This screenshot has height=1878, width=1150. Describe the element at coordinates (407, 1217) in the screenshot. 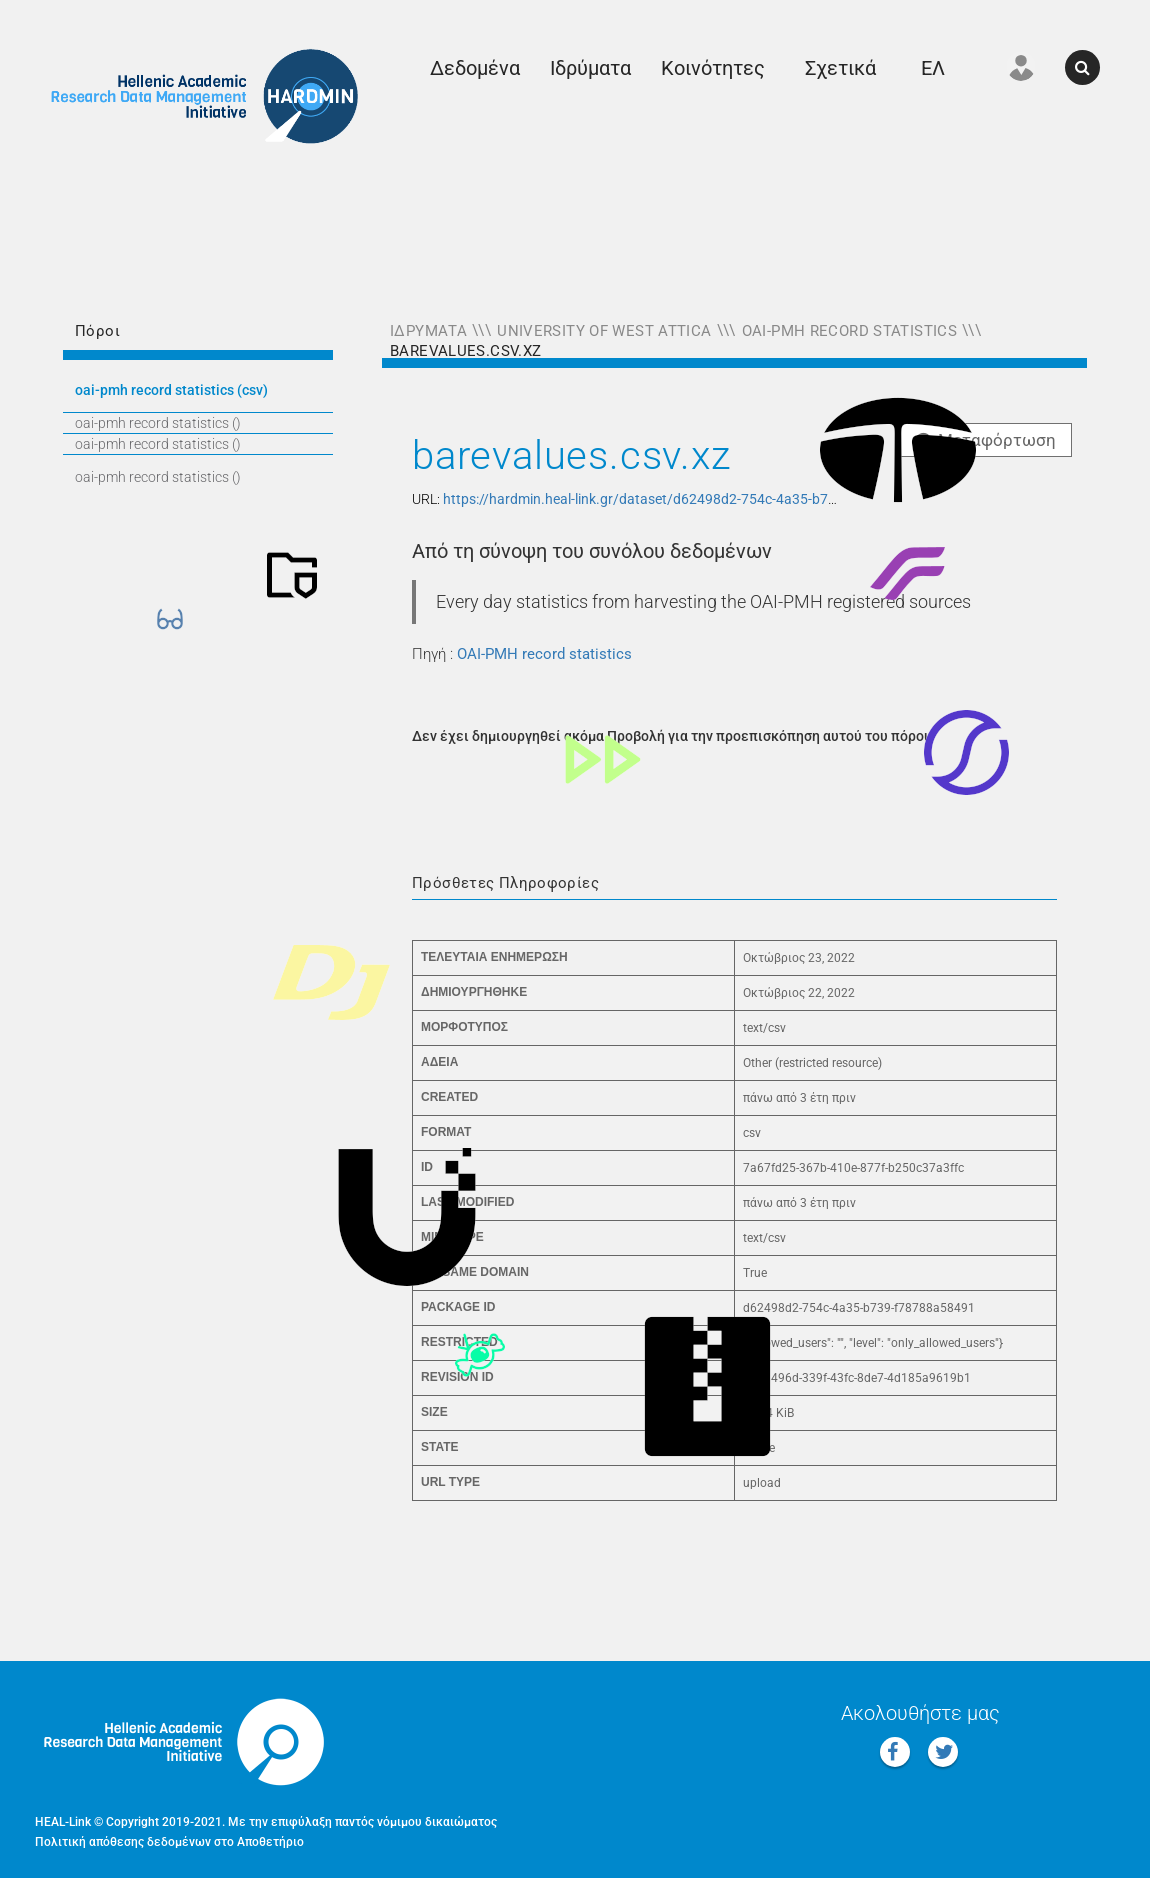

I see `ubiquiti networks company logo` at that location.